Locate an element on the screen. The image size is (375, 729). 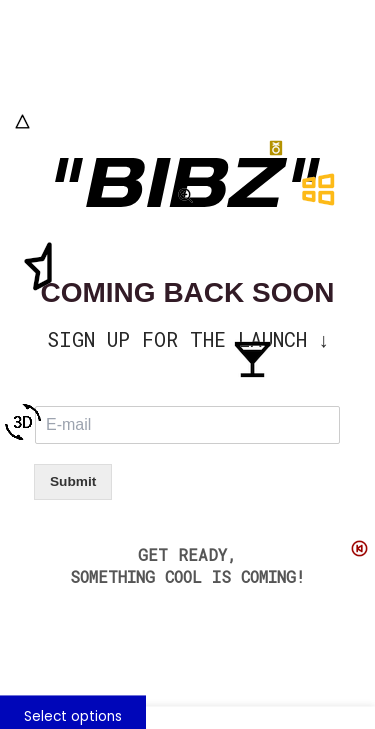
skip to previous track is located at coordinates (359, 548).